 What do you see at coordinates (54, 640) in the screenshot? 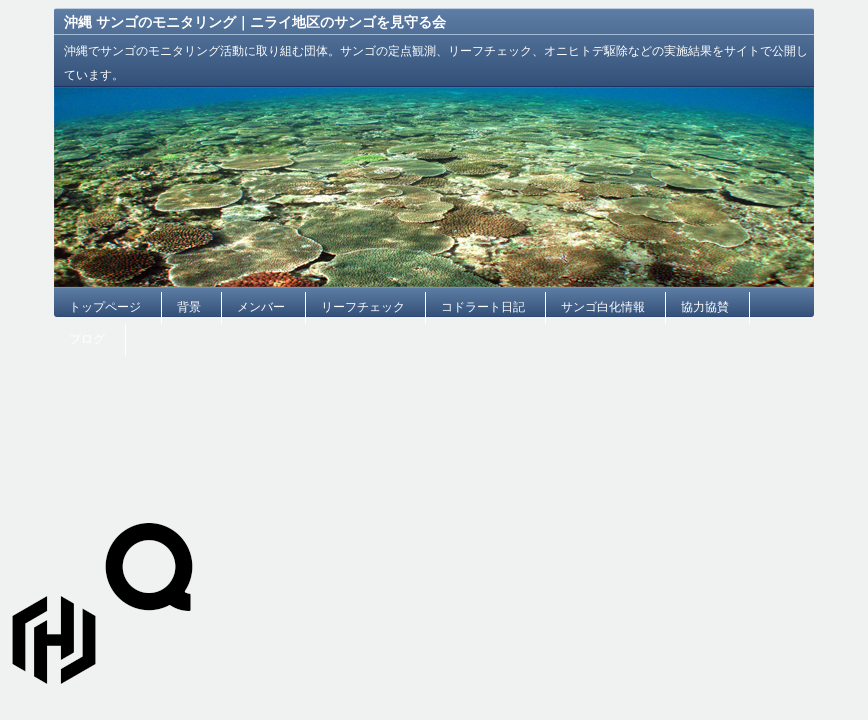
I see `HashiCorp company logo` at bounding box center [54, 640].